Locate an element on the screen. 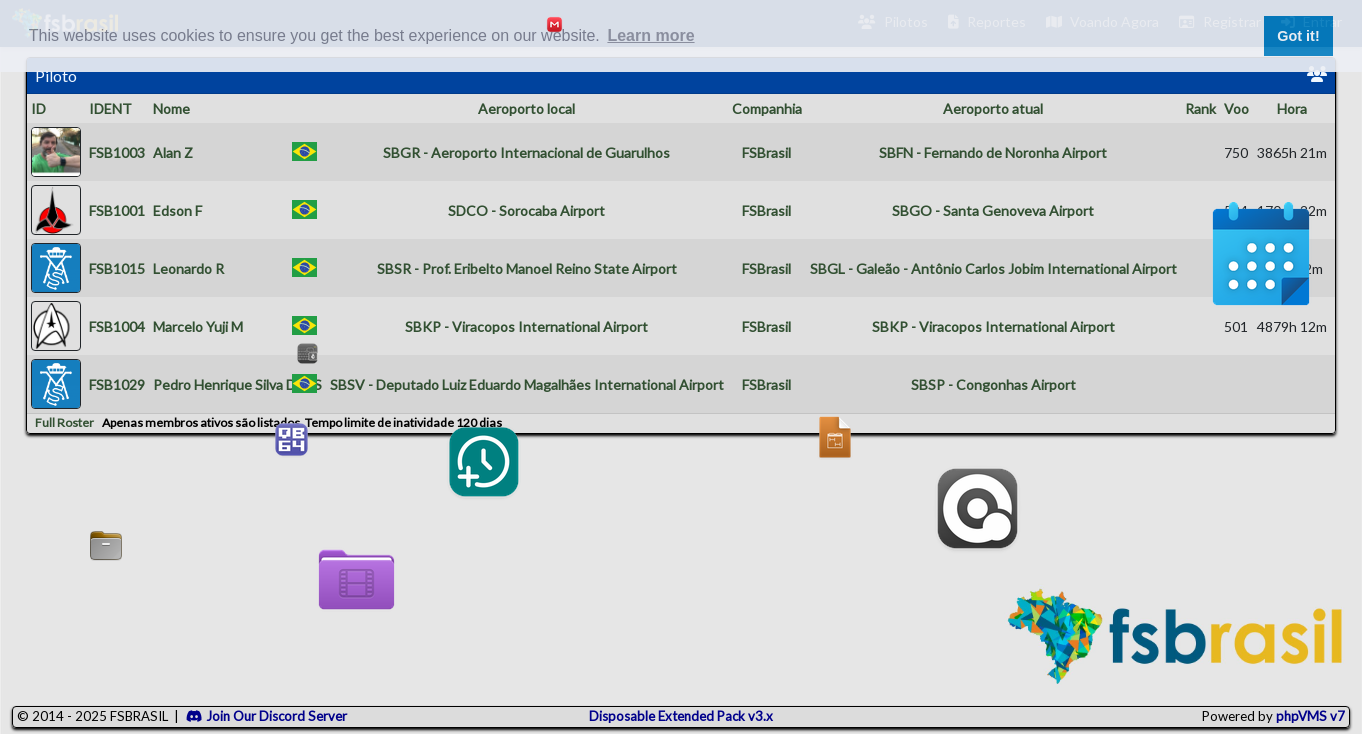  open your videos folder is located at coordinates (356, 579).